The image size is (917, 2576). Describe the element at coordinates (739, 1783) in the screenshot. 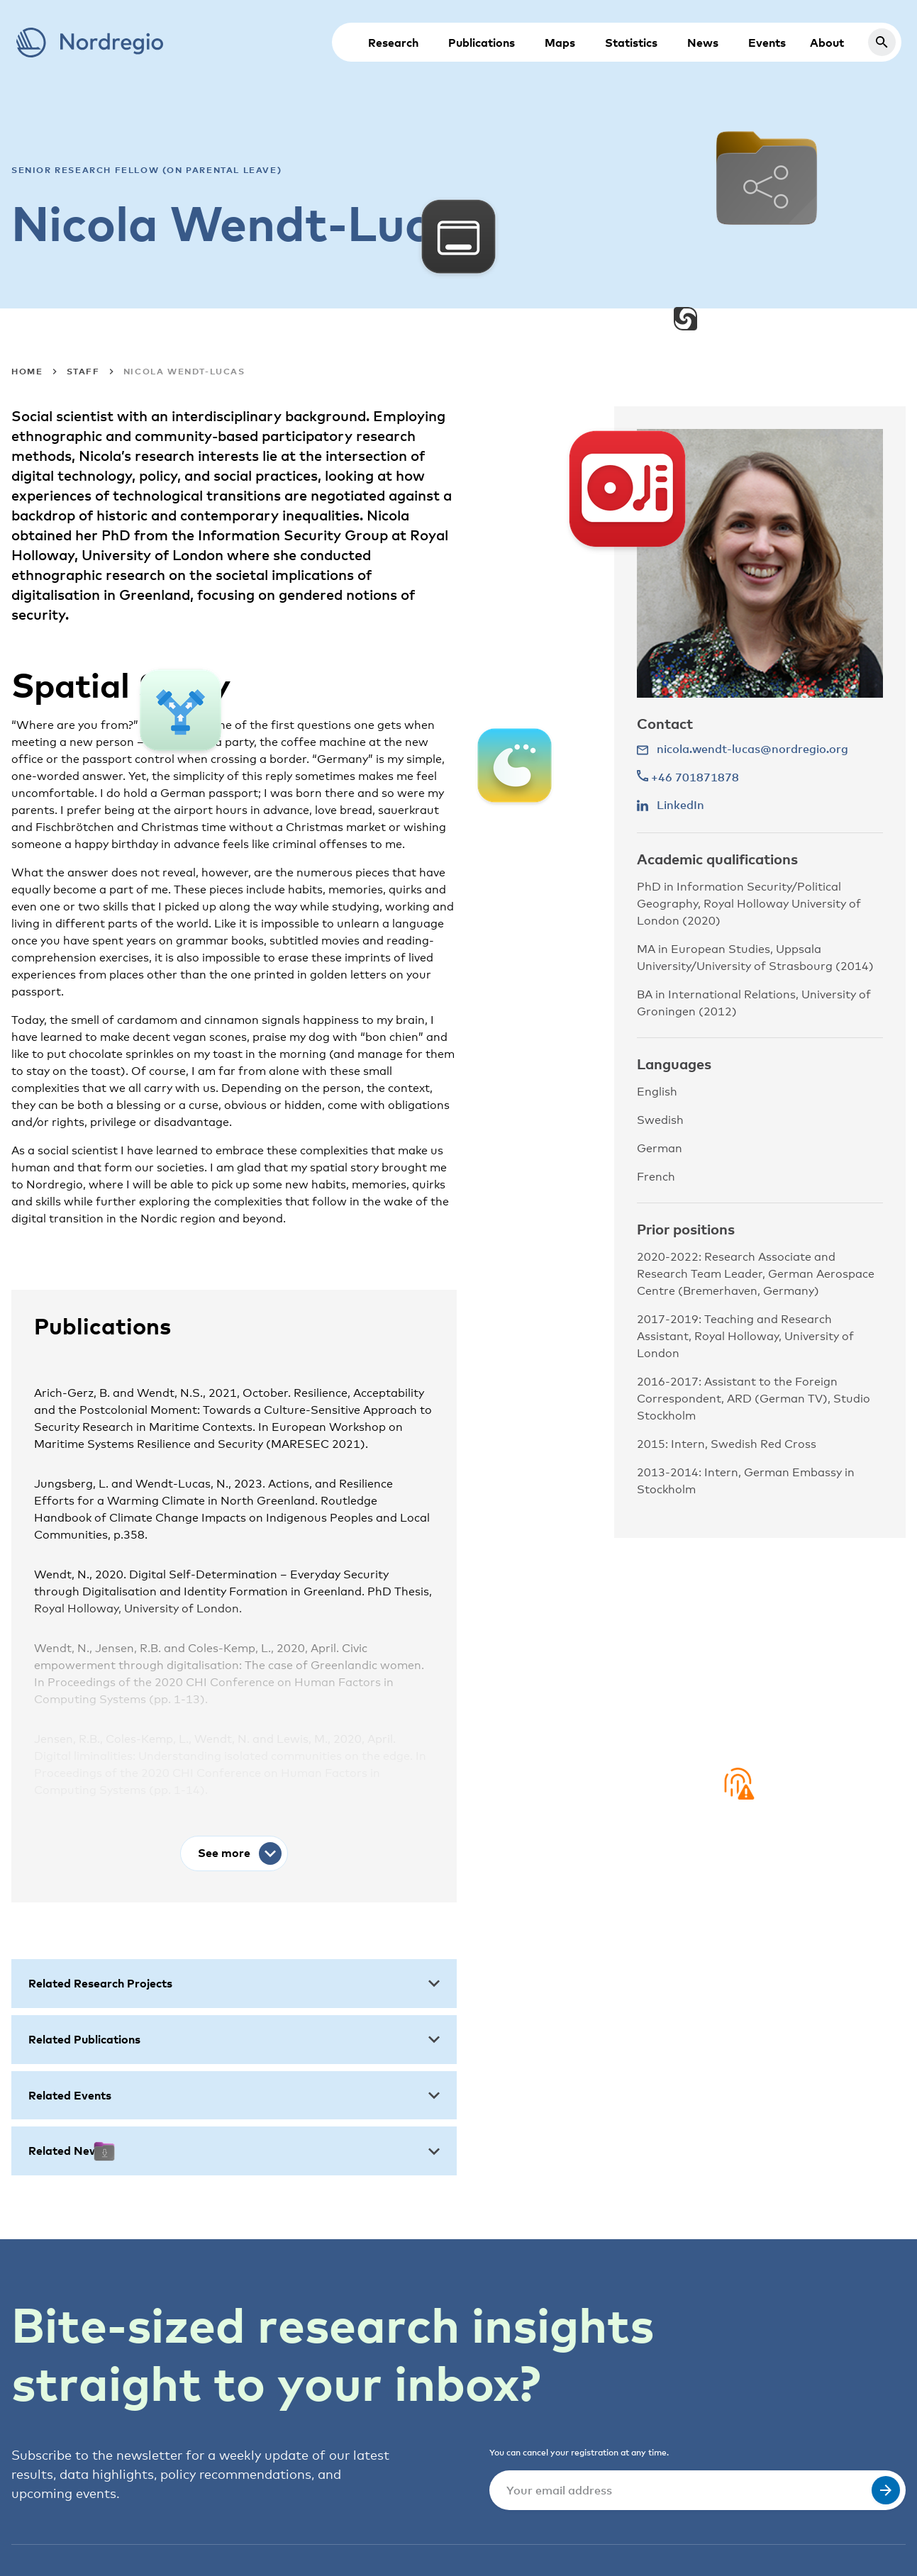

I see `fingerprint authentication error or failure` at that location.